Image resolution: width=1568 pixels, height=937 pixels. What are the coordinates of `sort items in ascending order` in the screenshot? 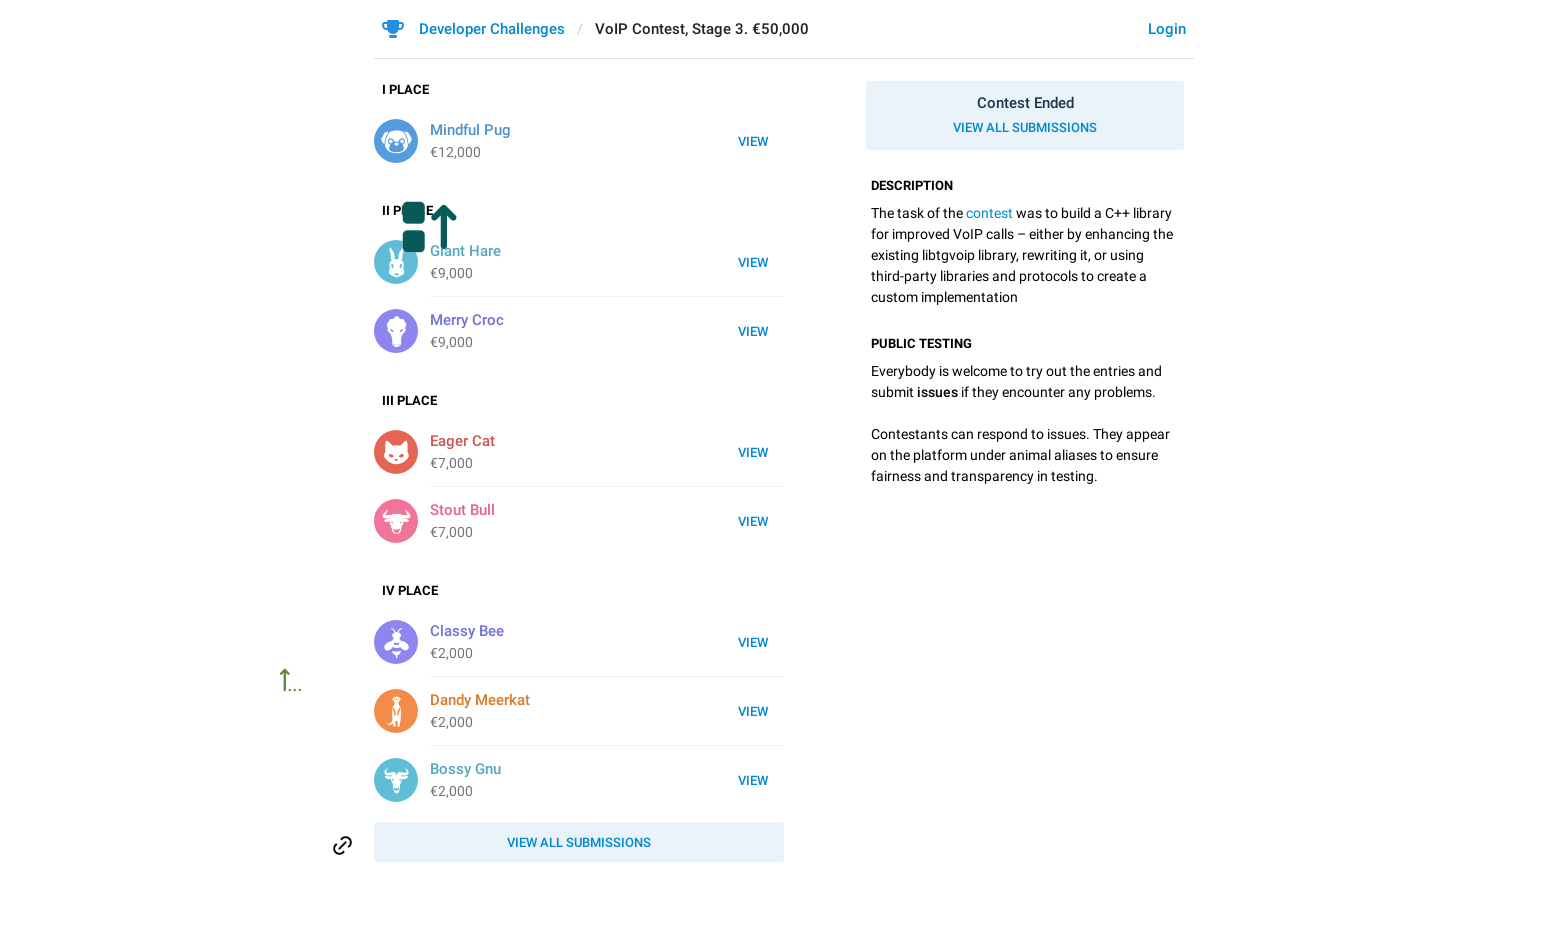 It's located at (428, 227).